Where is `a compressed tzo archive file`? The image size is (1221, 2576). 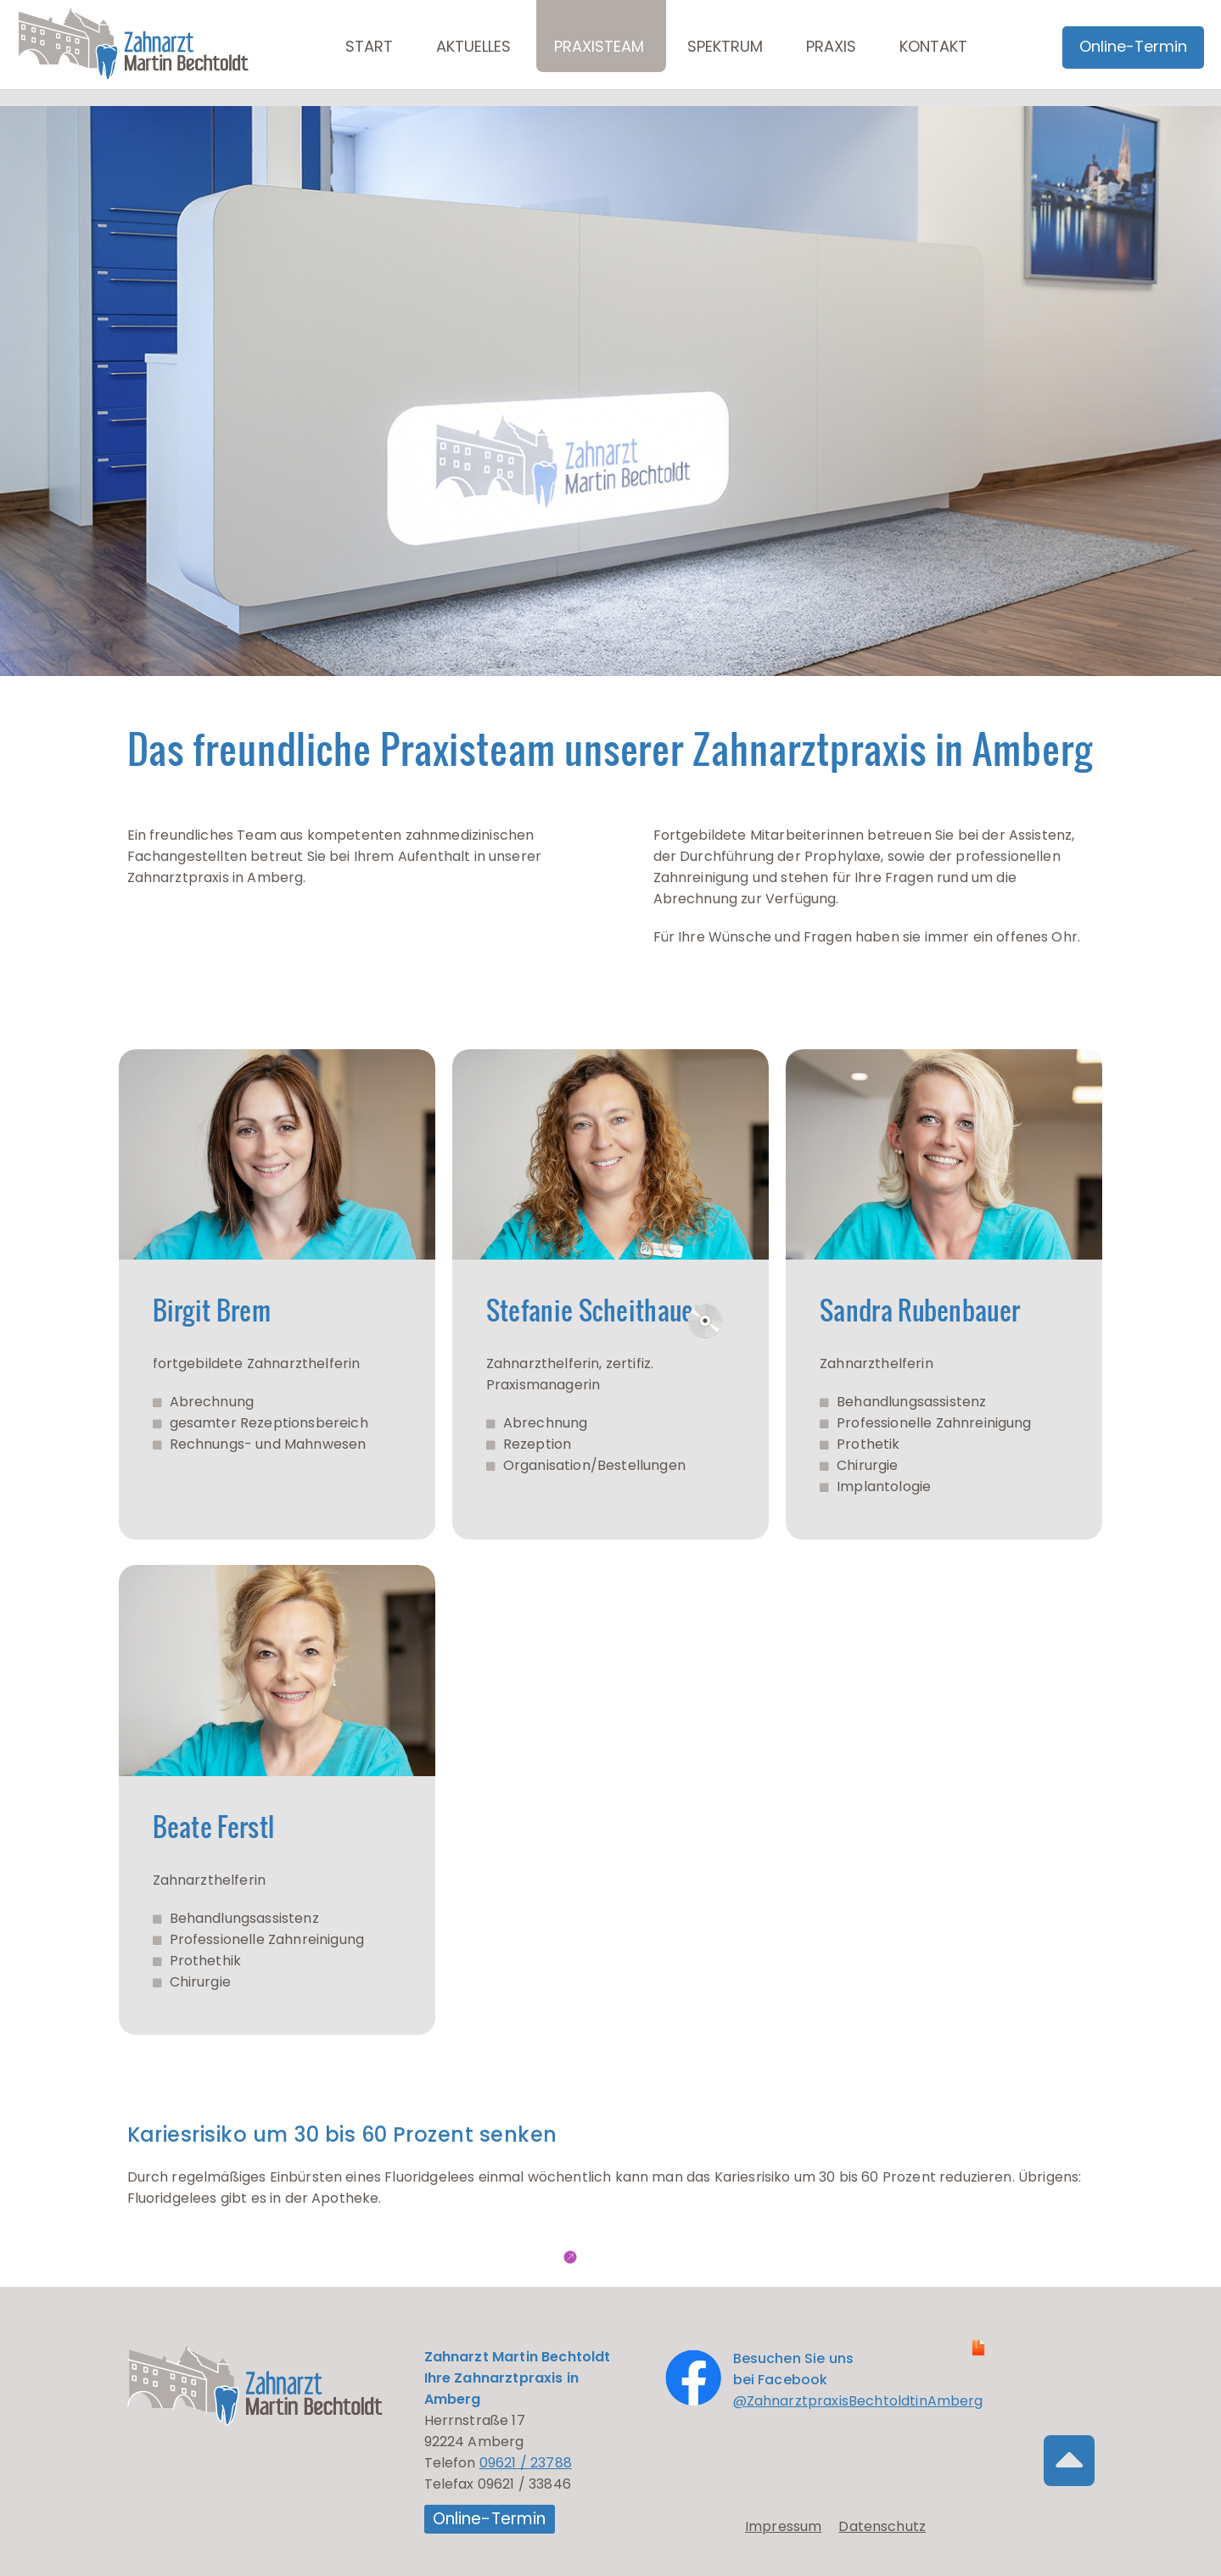 a compressed tzo archive file is located at coordinates (978, 2348).